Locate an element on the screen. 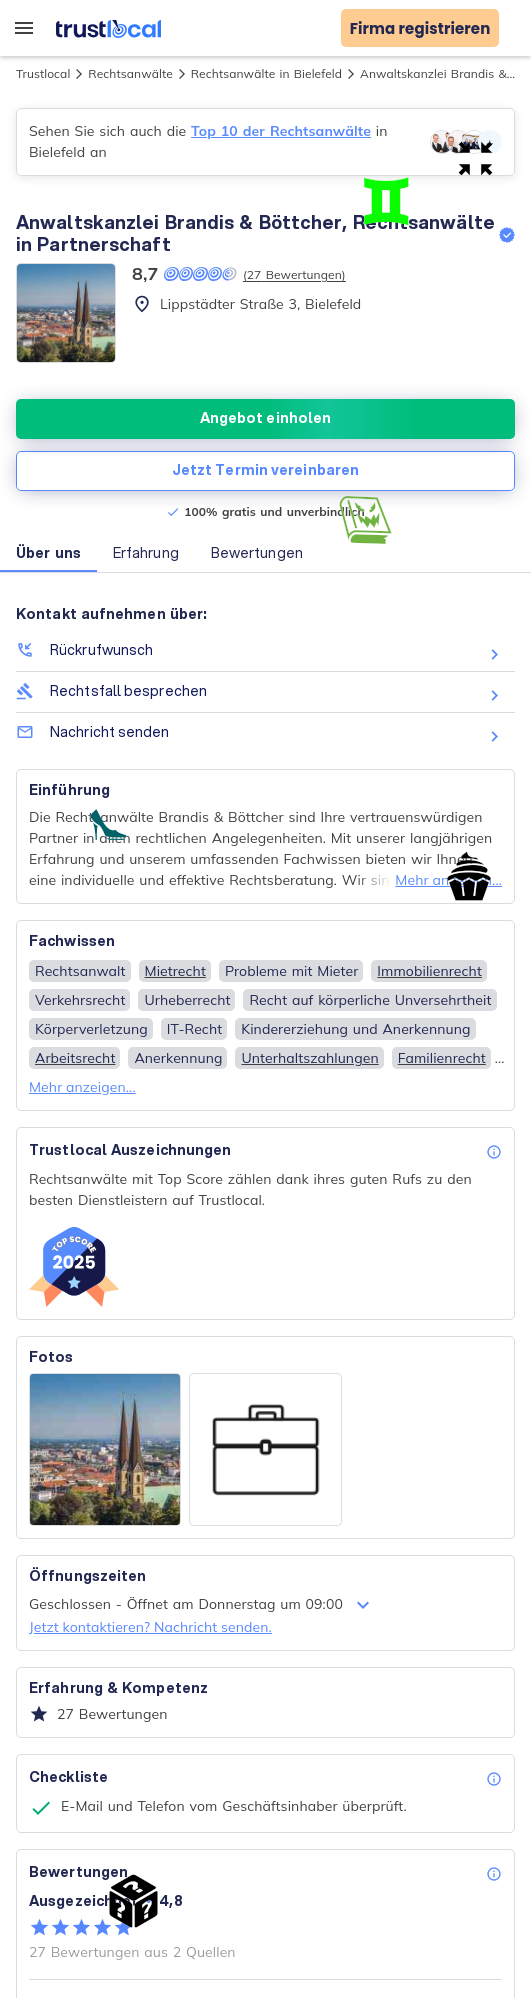 The image size is (531, 1998). open the grimoire or spellbook is located at coordinates (365, 521).